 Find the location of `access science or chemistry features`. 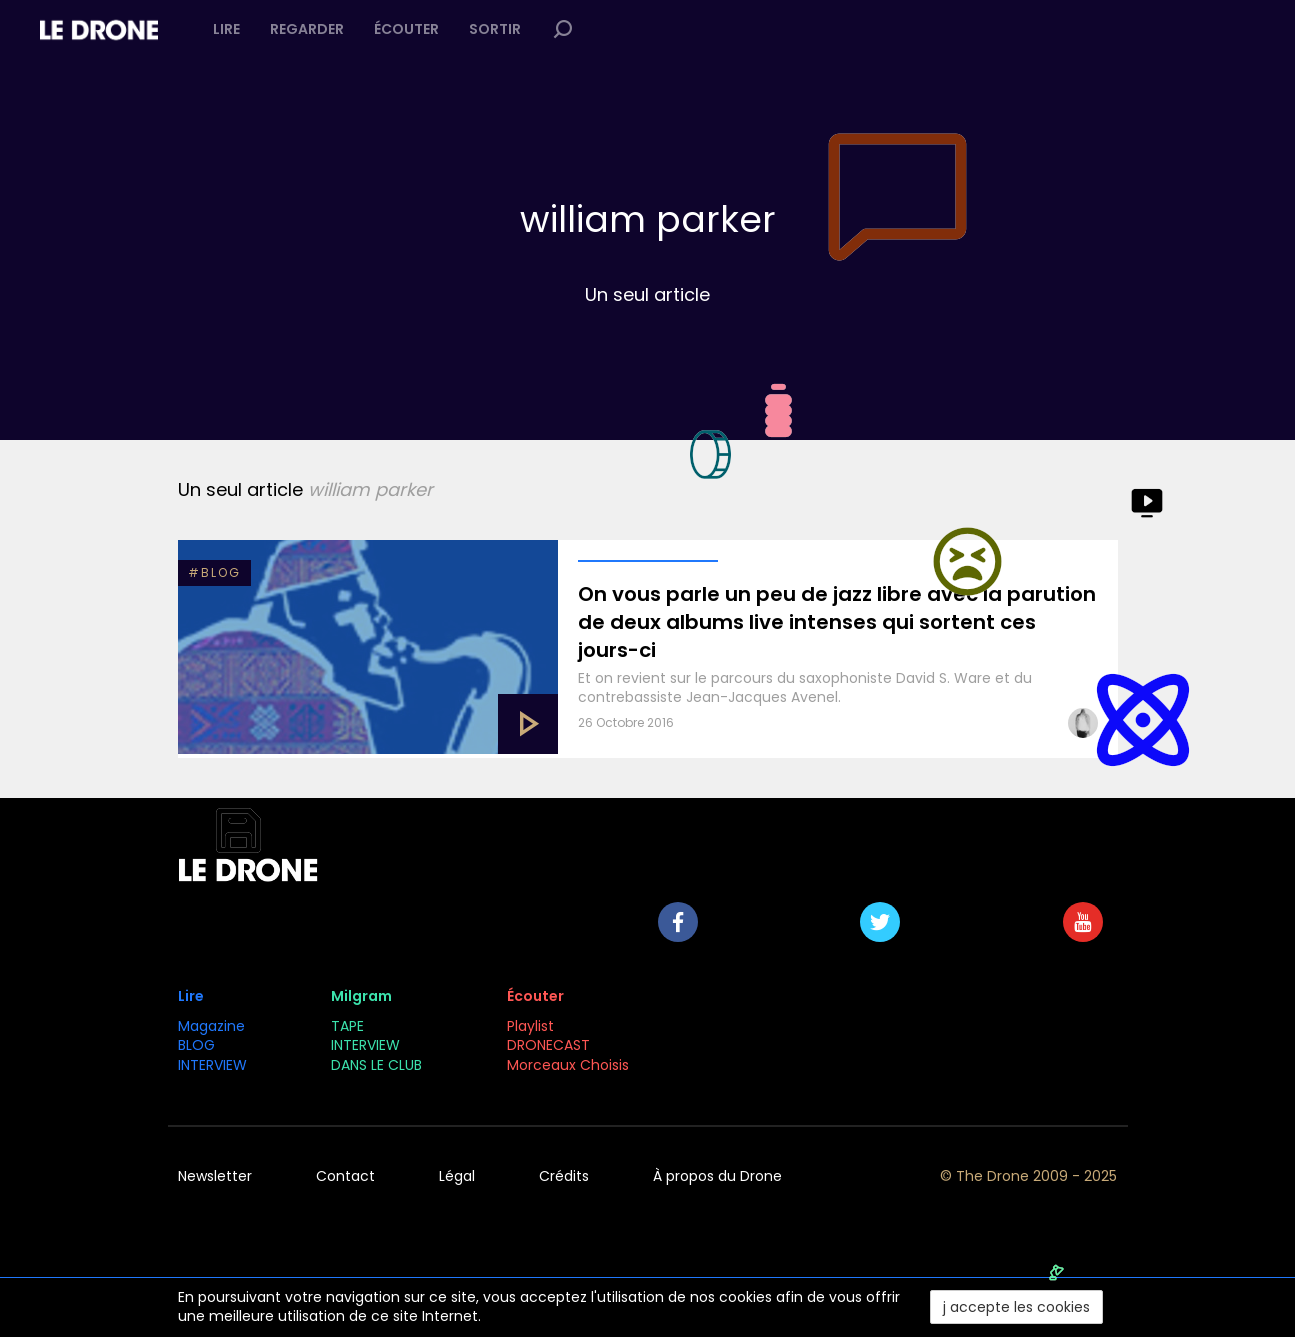

access science or chemistry features is located at coordinates (1143, 720).